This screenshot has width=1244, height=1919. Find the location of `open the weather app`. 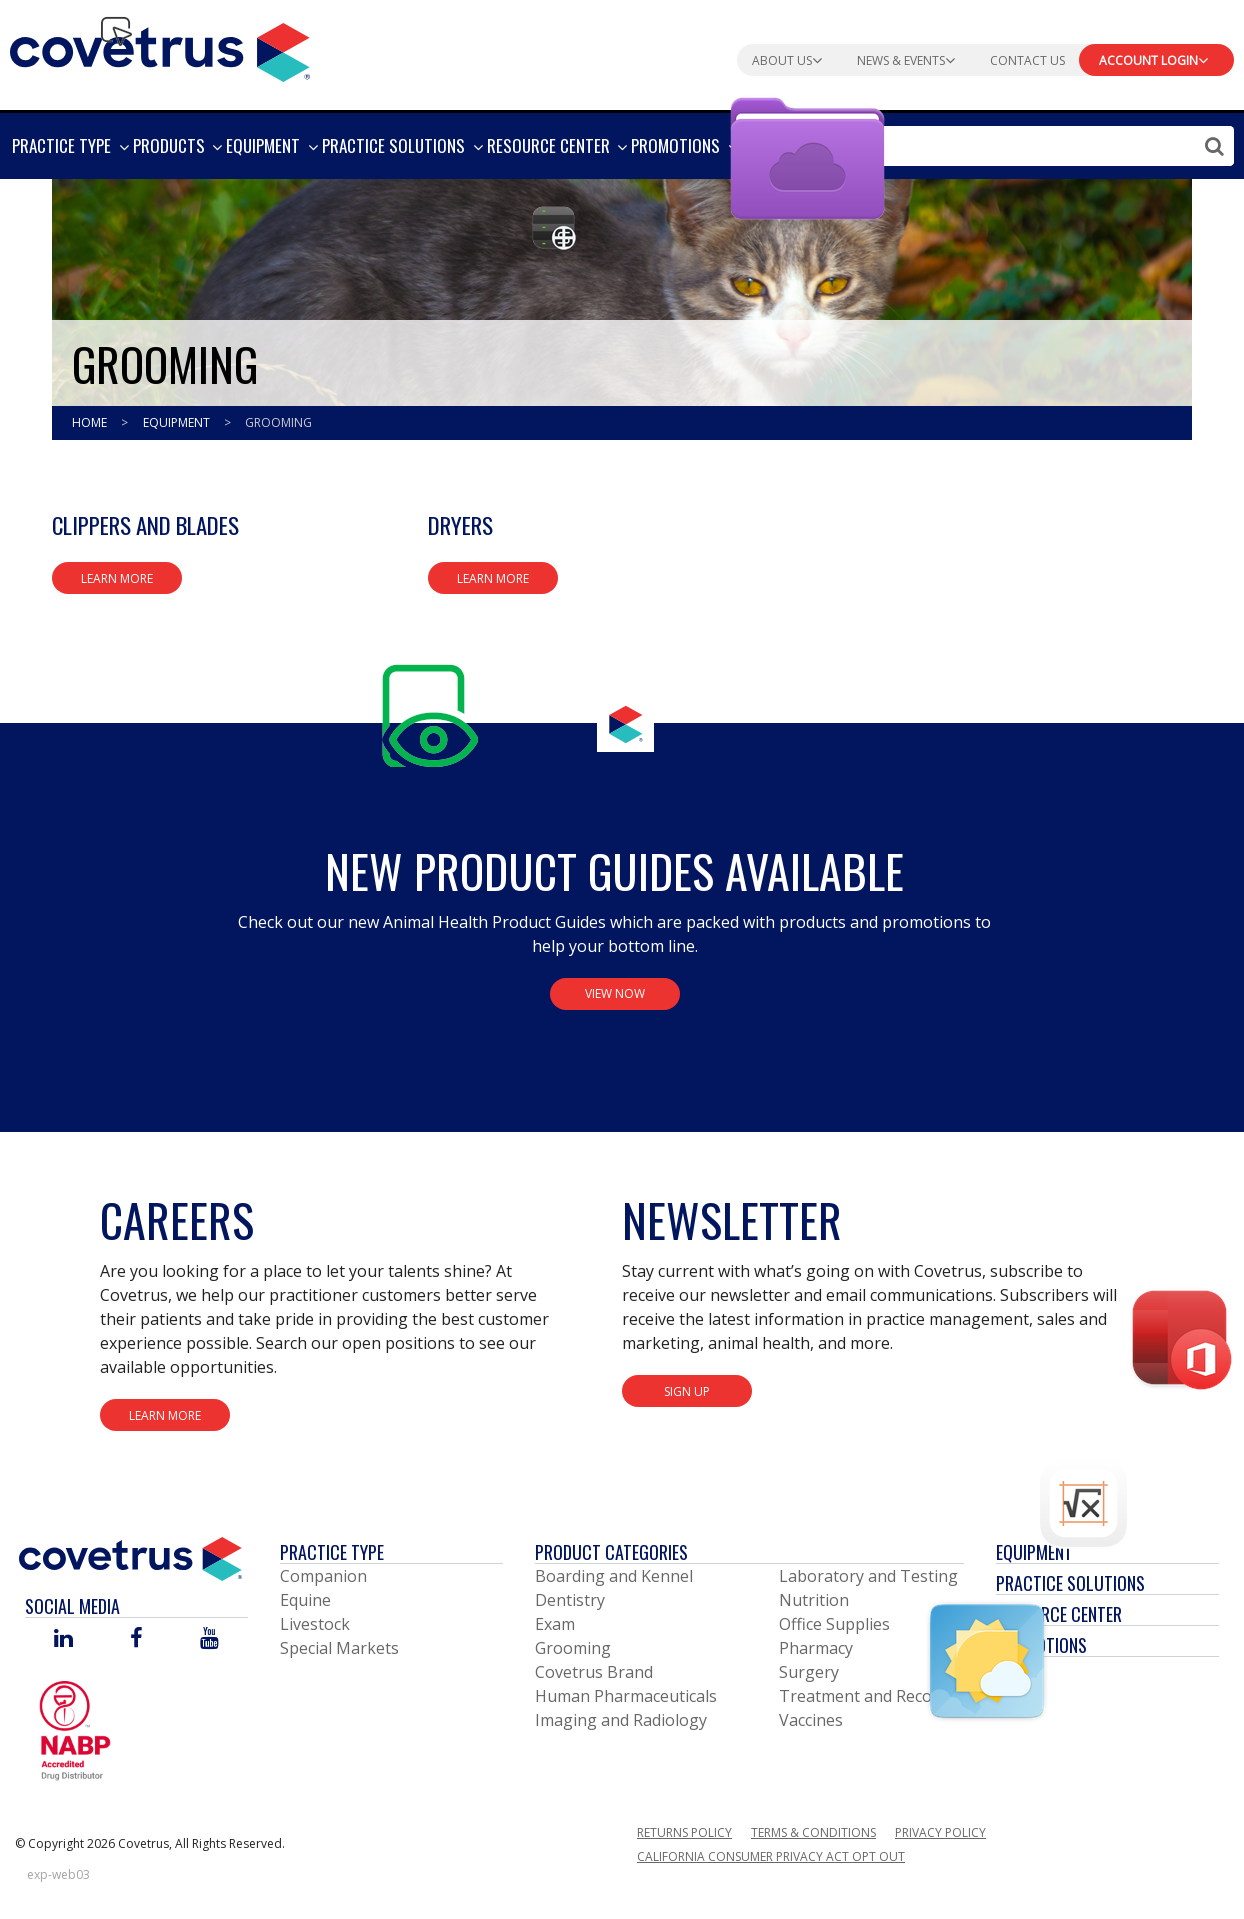

open the weather app is located at coordinates (987, 1661).